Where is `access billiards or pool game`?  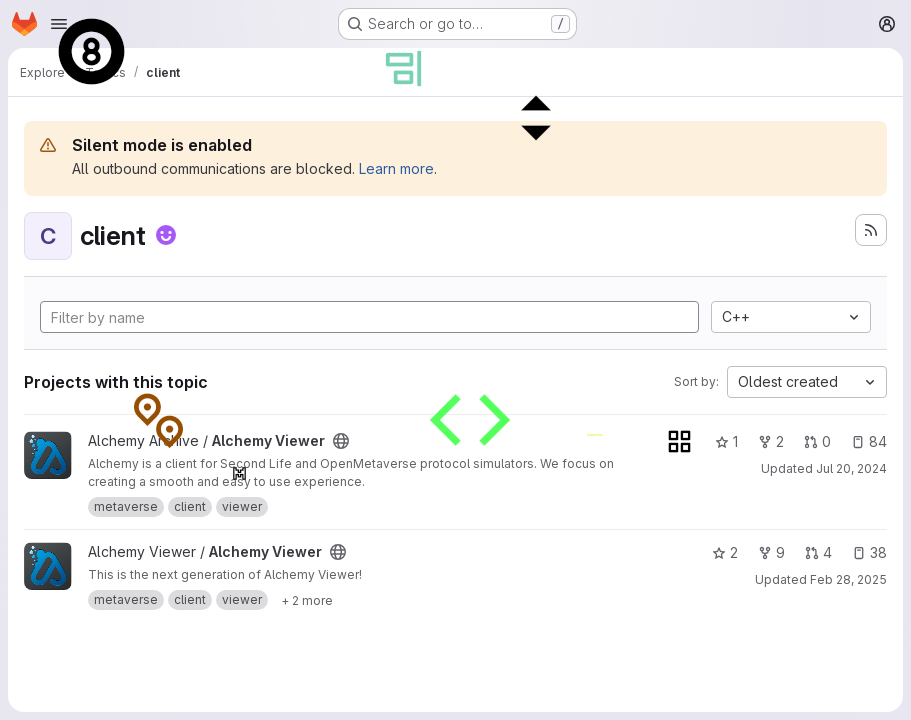 access billiards or pool game is located at coordinates (91, 51).